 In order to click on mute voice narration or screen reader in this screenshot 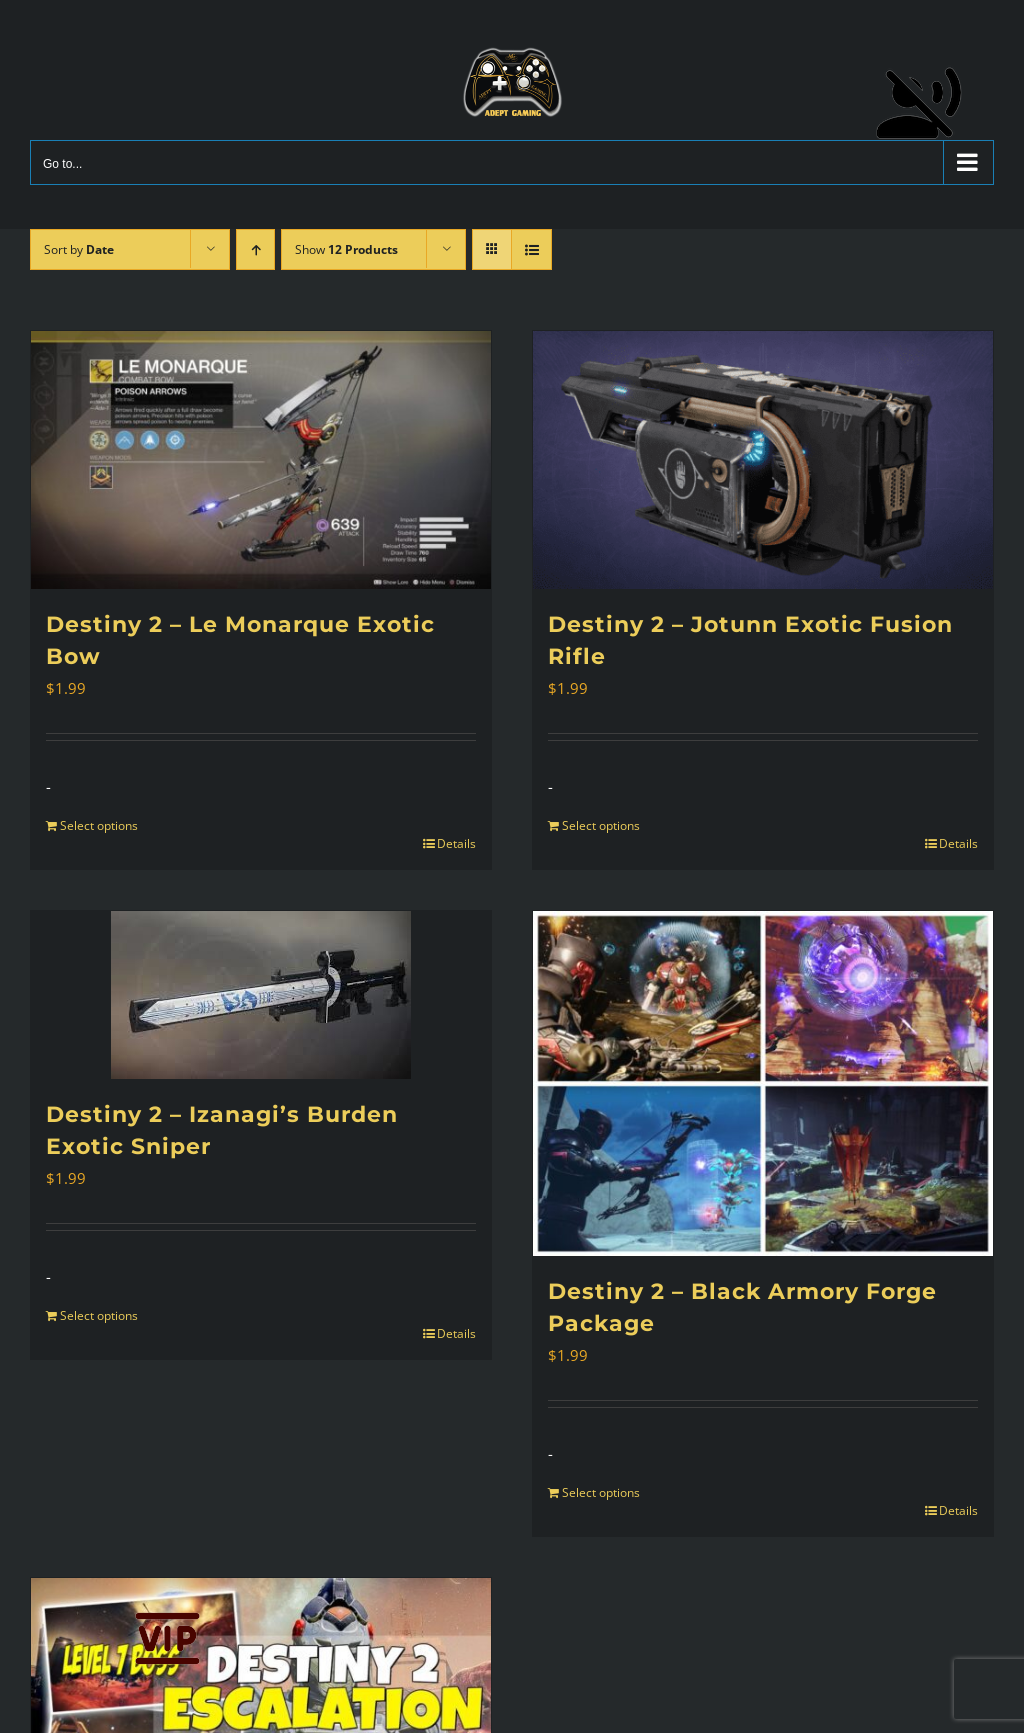, I will do `click(919, 104)`.